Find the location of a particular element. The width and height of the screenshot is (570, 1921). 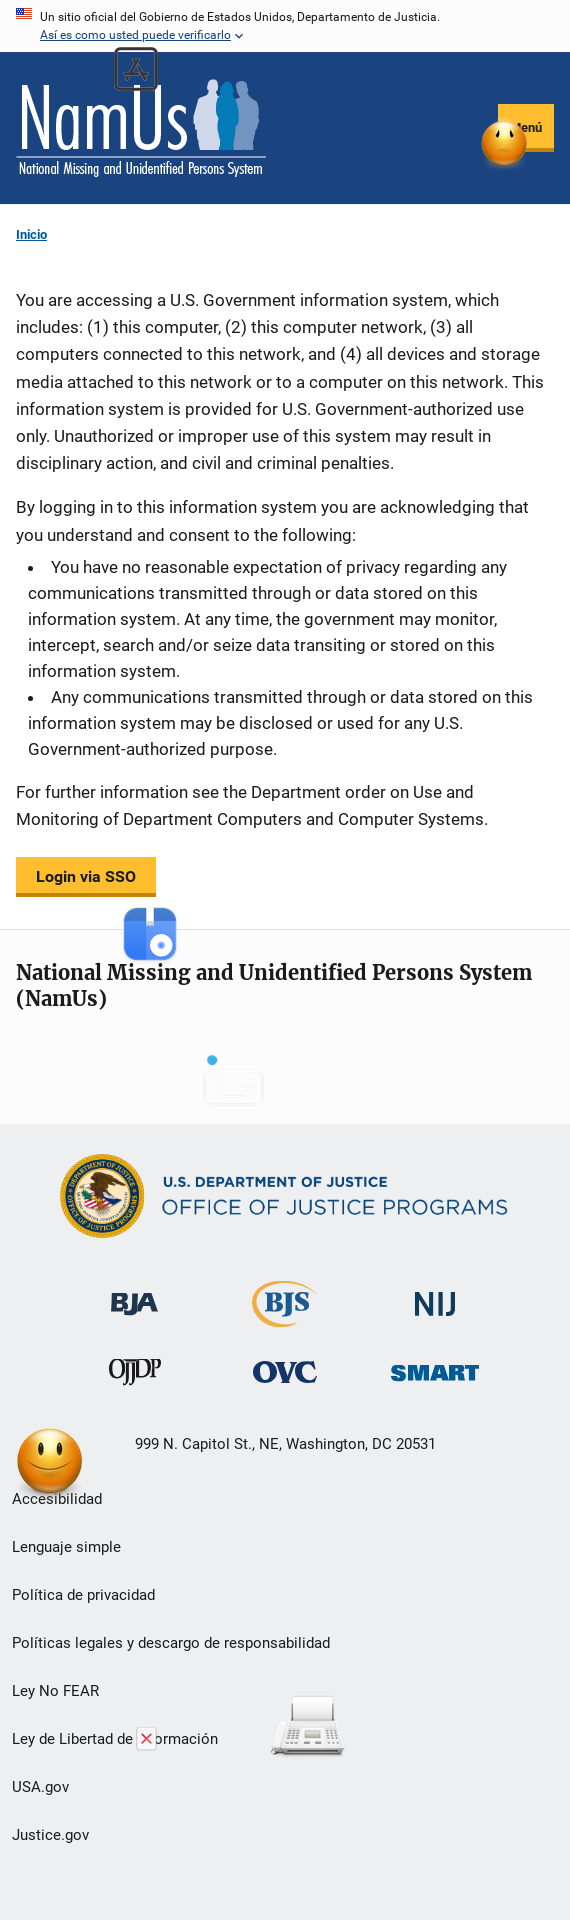

send or receive a fax is located at coordinates (308, 1727).